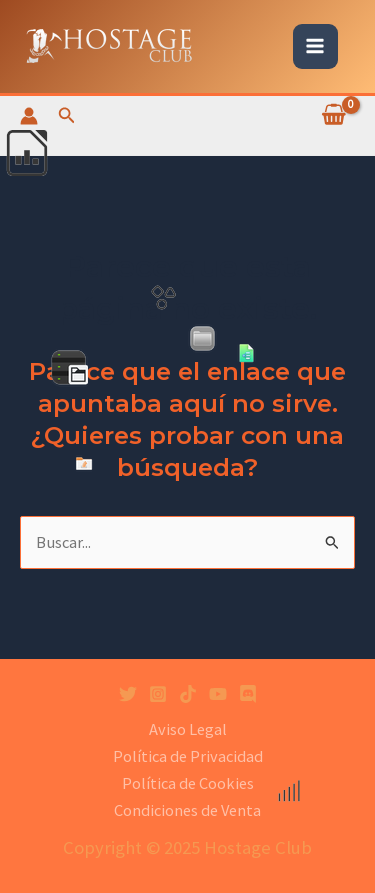 This screenshot has height=893, width=375. What do you see at coordinates (27, 153) in the screenshot?
I see `open LibreOffice Calc spreadsheet application` at bounding box center [27, 153].